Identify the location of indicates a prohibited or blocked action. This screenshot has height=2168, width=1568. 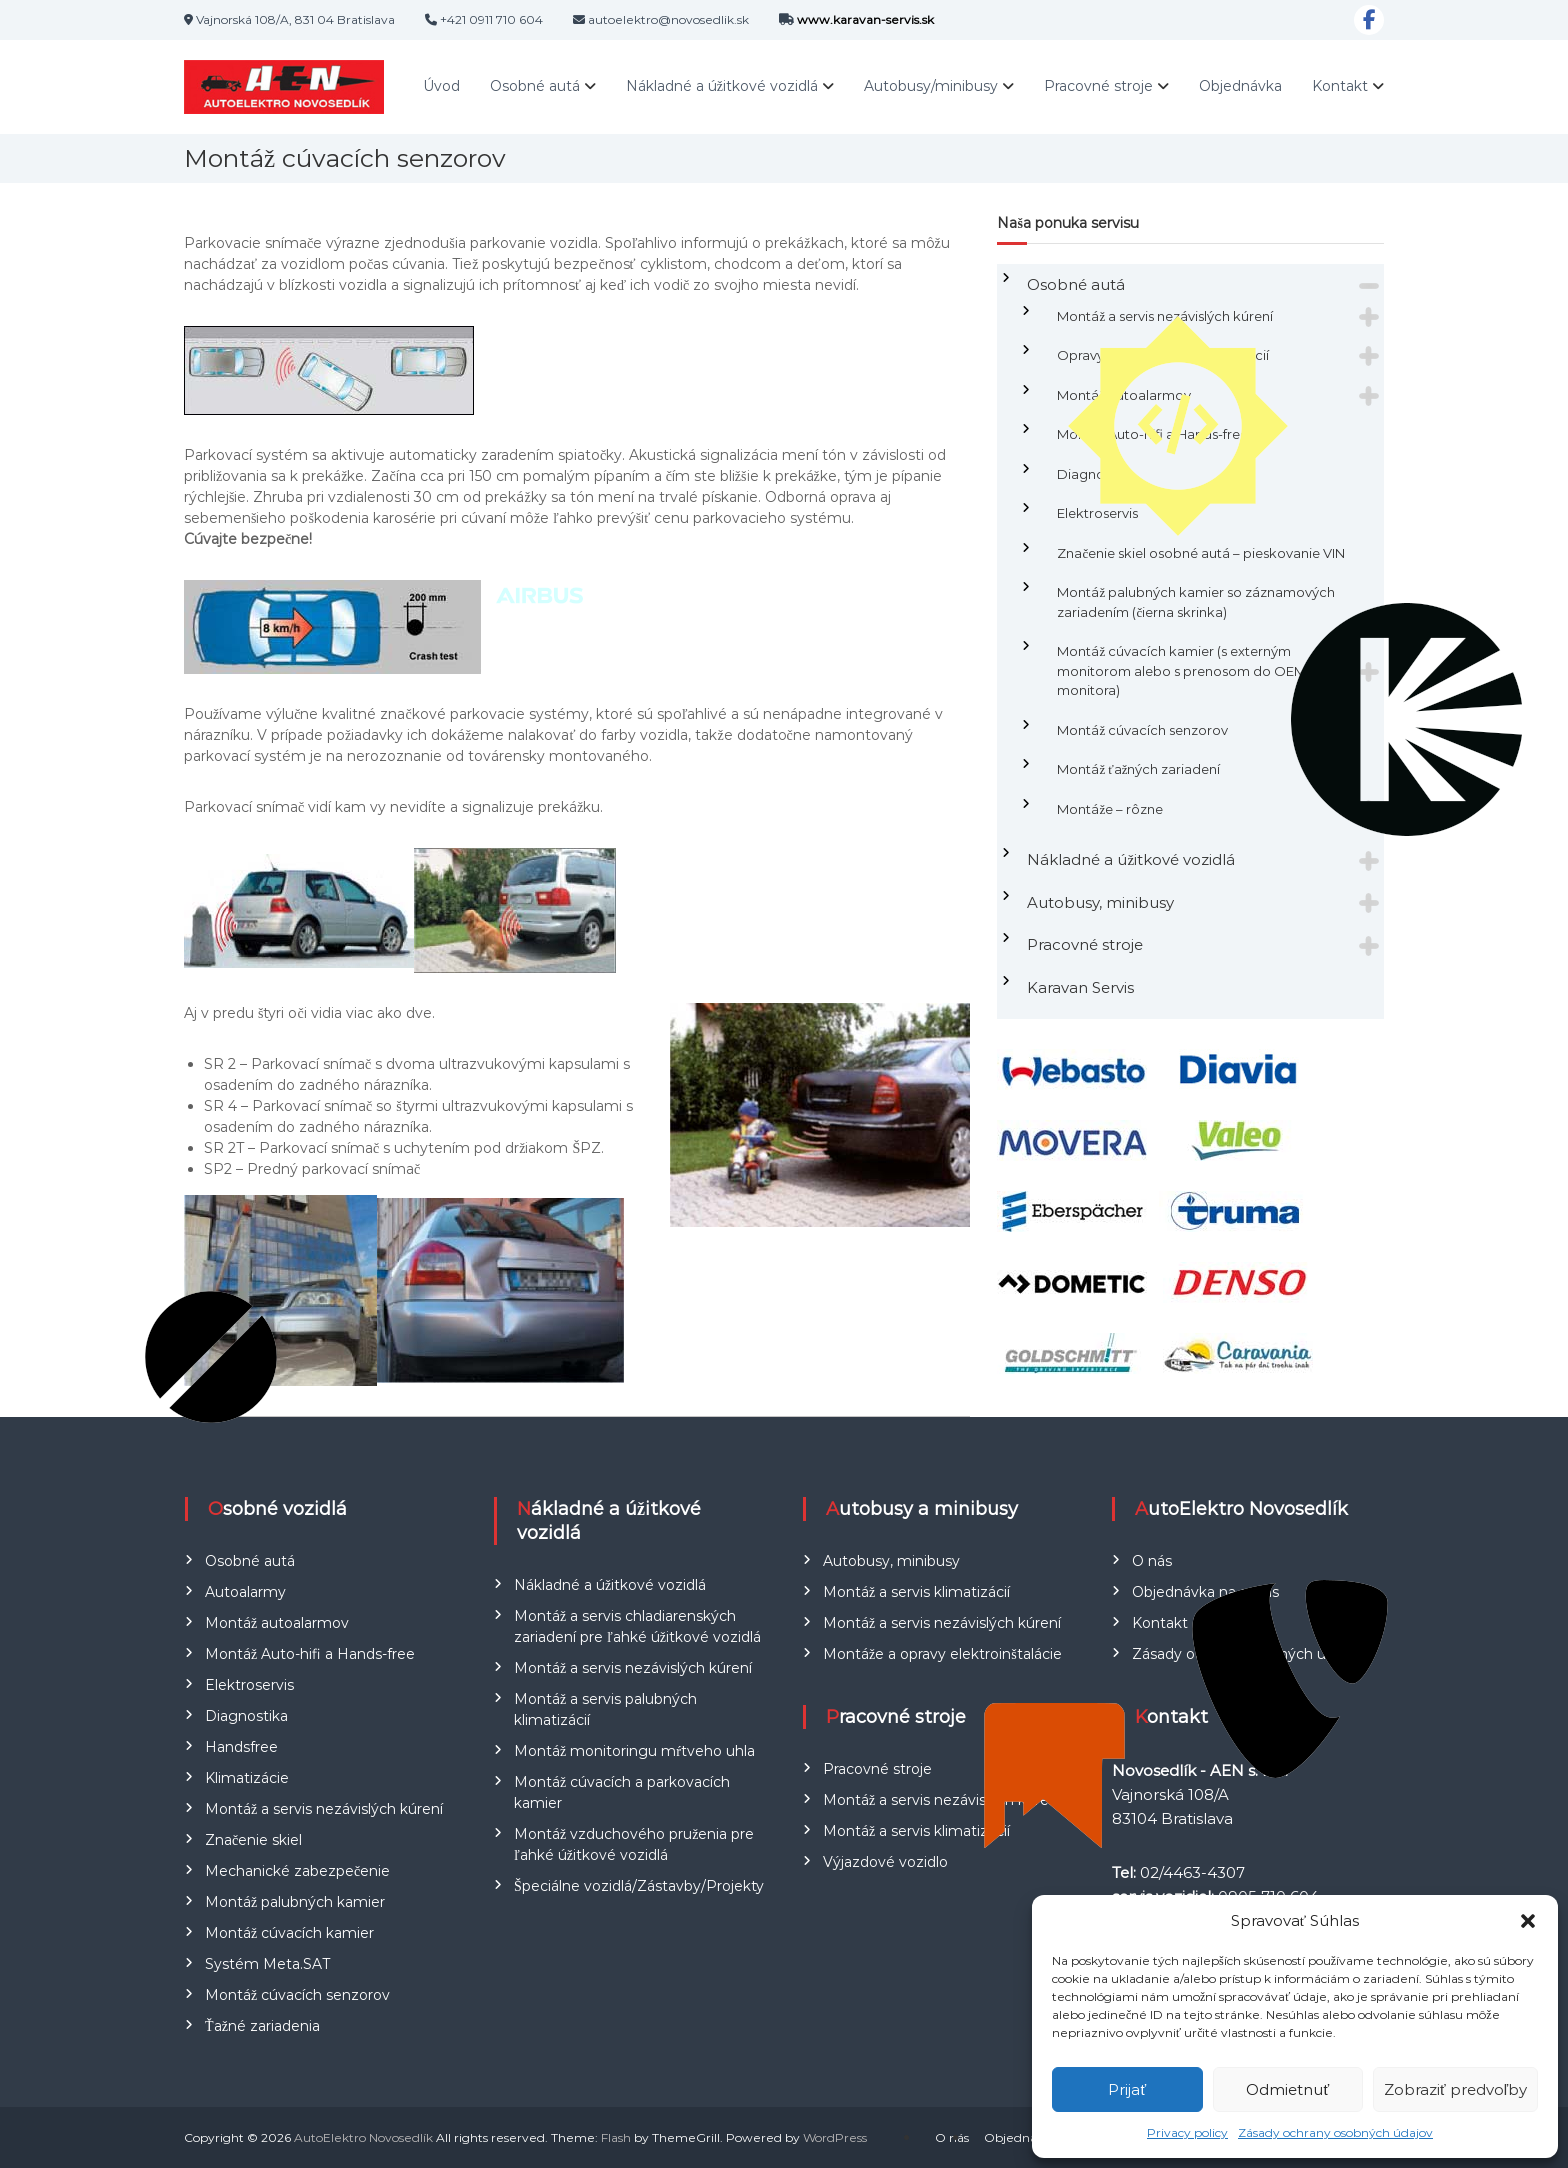
(211, 1357).